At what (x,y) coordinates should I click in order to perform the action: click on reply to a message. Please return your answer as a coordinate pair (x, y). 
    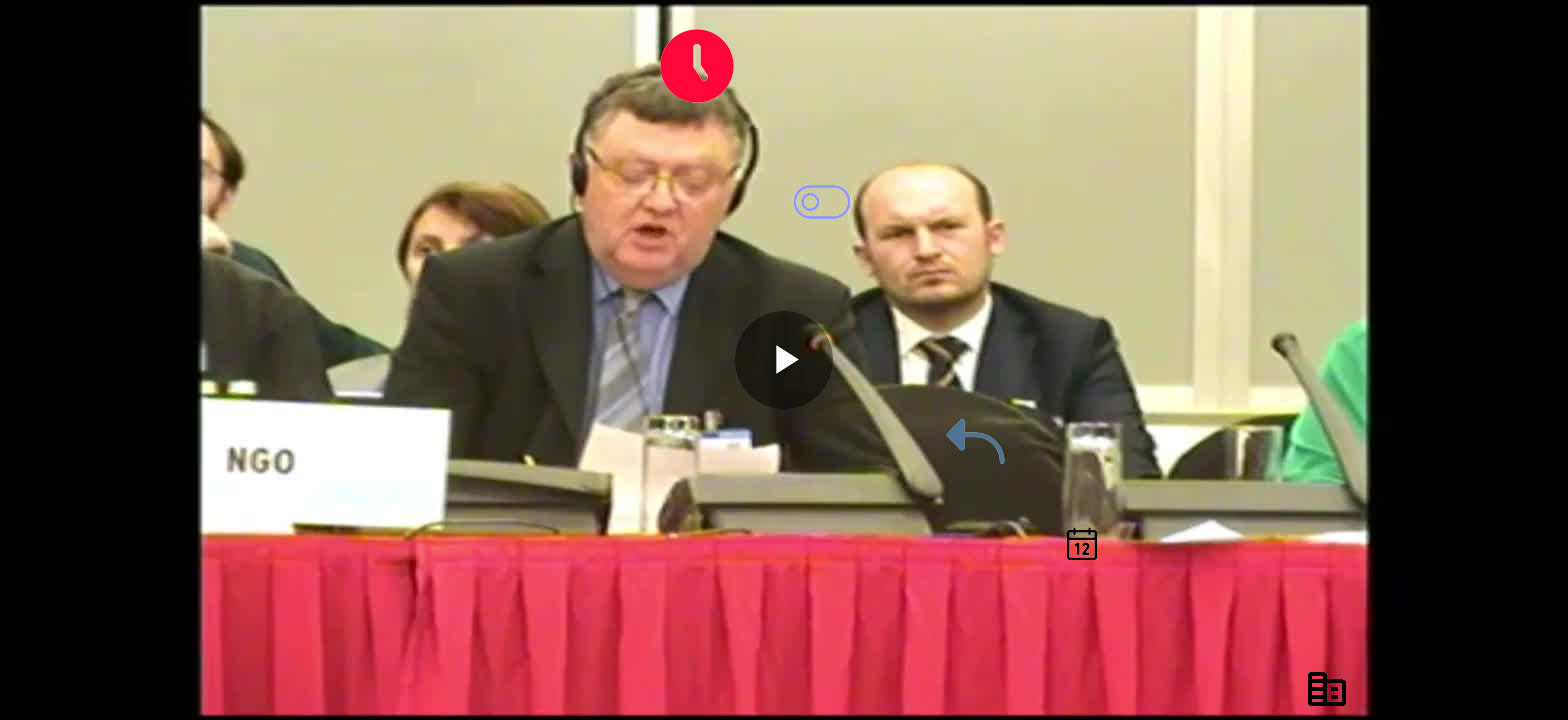
    Looking at the image, I should click on (975, 441).